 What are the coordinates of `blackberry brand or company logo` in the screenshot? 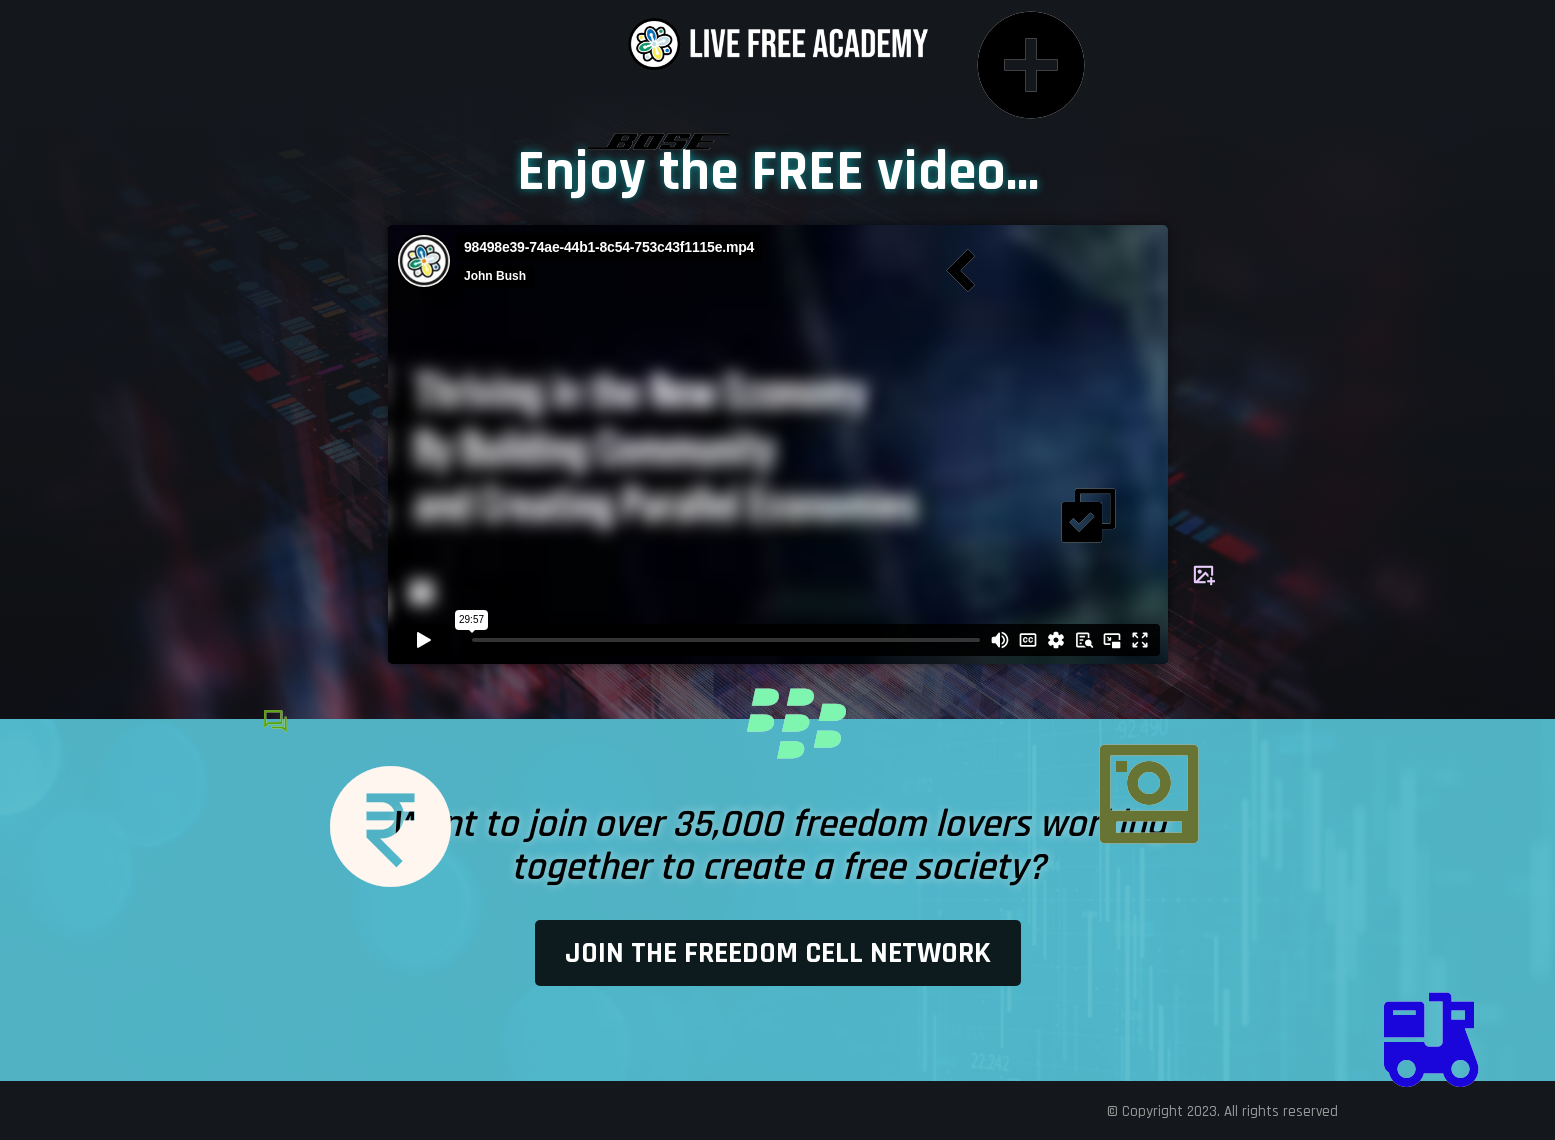 It's located at (796, 723).